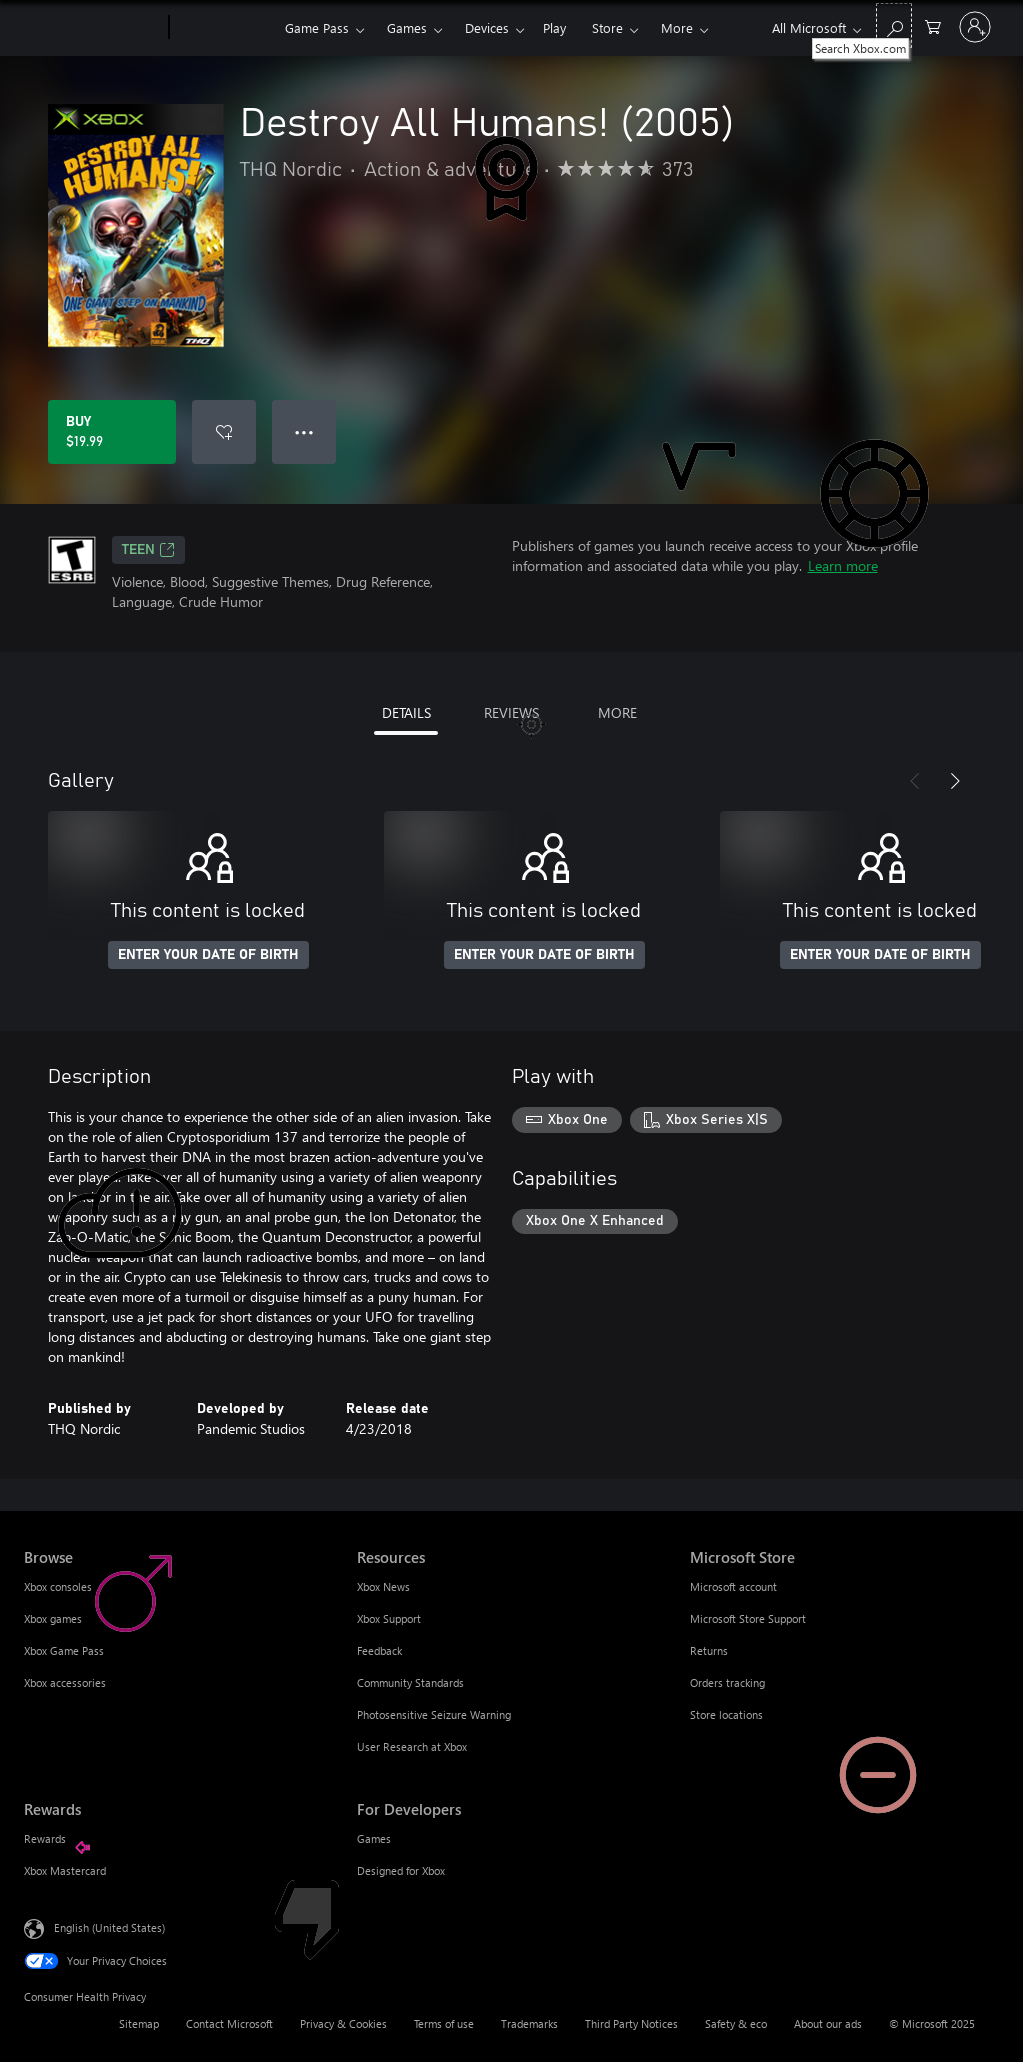 This screenshot has height=2062, width=1023. What do you see at coordinates (506, 178) in the screenshot?
I see `view achievements or awards` at bounding box center [506, 178].